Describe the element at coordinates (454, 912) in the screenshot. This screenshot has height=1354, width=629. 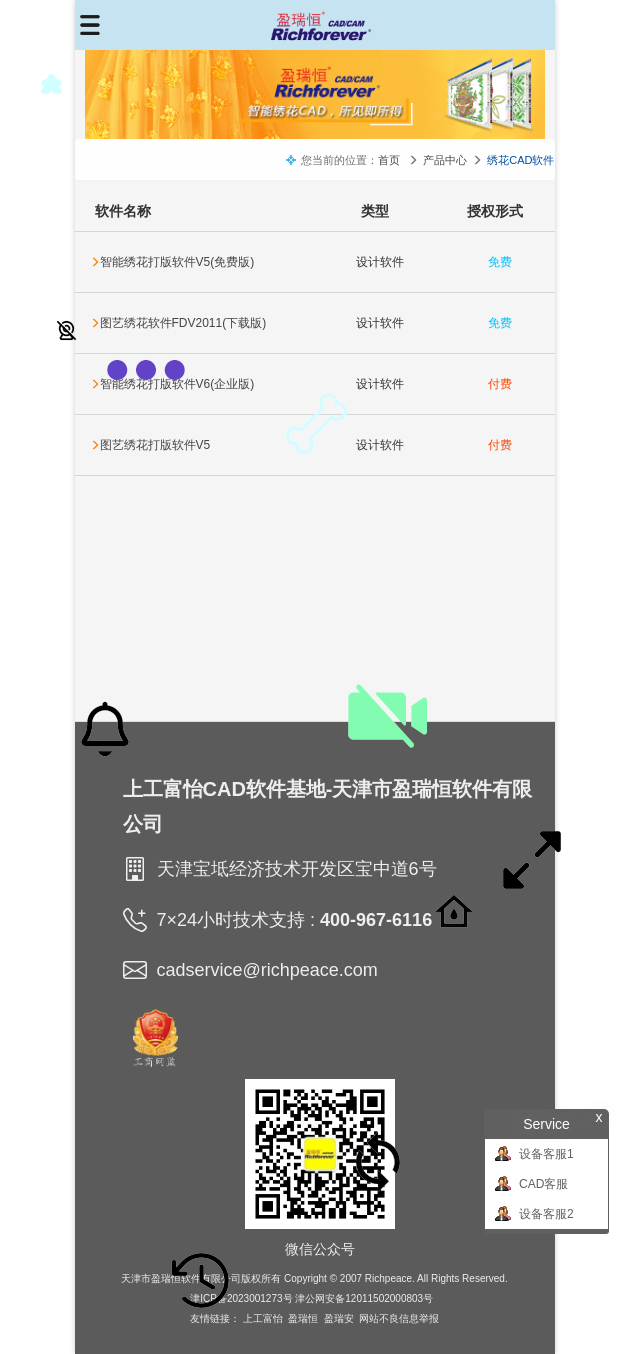
I see `indicates water damage or flooding in a home` at that location.